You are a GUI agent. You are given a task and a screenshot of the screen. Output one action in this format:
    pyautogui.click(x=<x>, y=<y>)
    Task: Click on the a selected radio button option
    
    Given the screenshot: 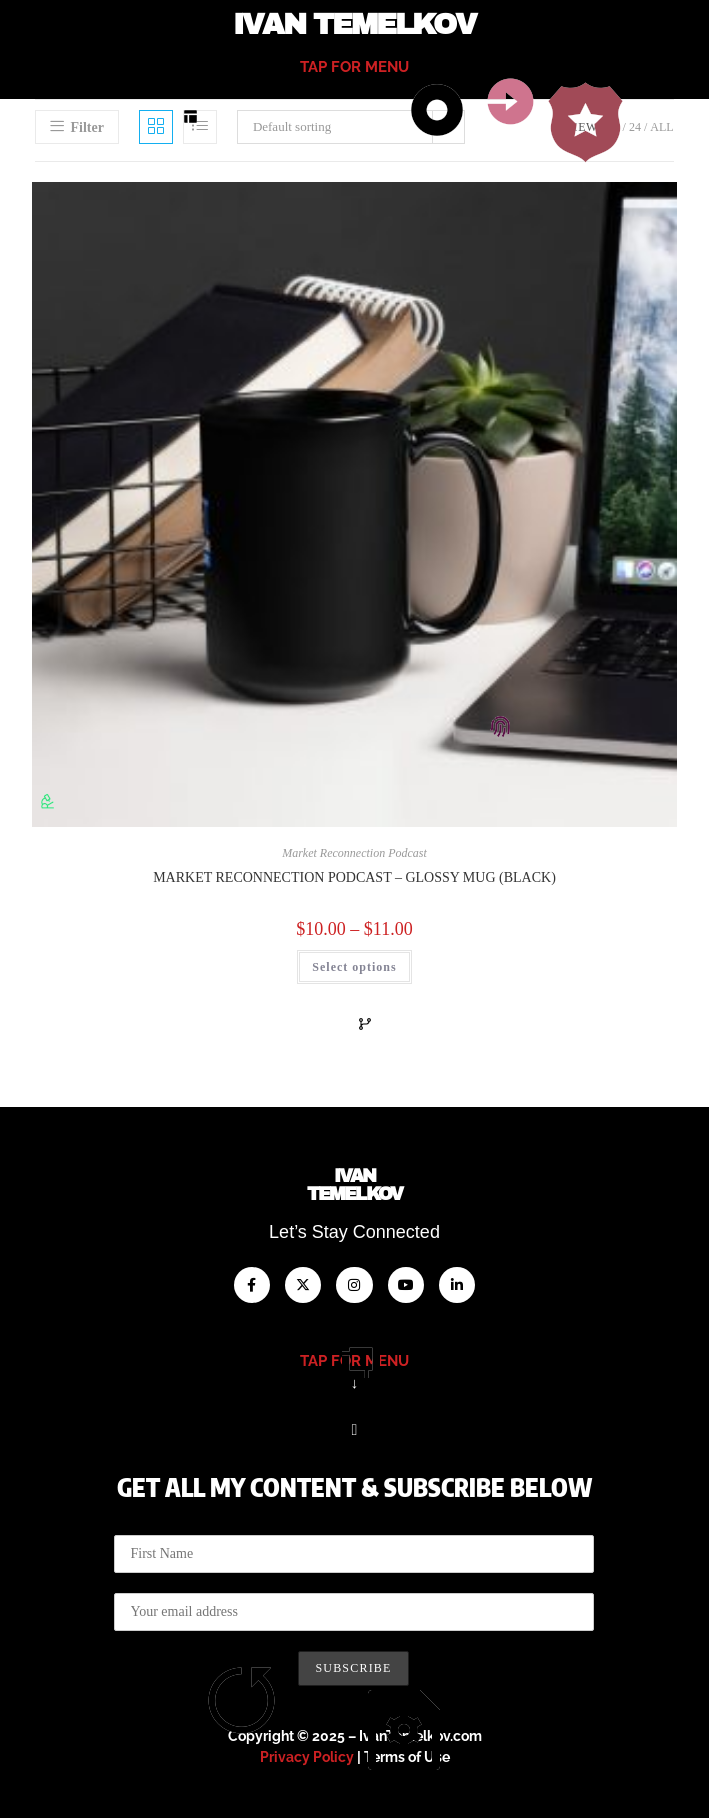 What is the action you would take?
    pyautogui.click(x=437, y=110)
    